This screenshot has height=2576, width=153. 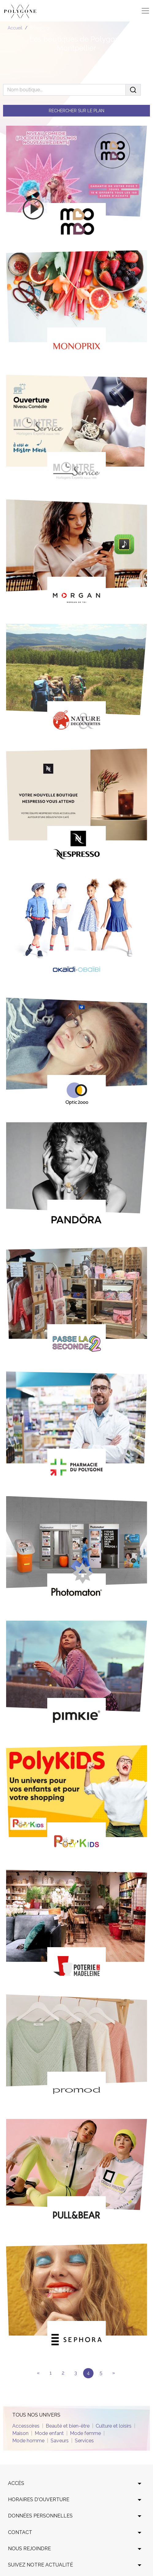 I want to click on open your Dropbox synced folder, so click(x=82, y=1007).